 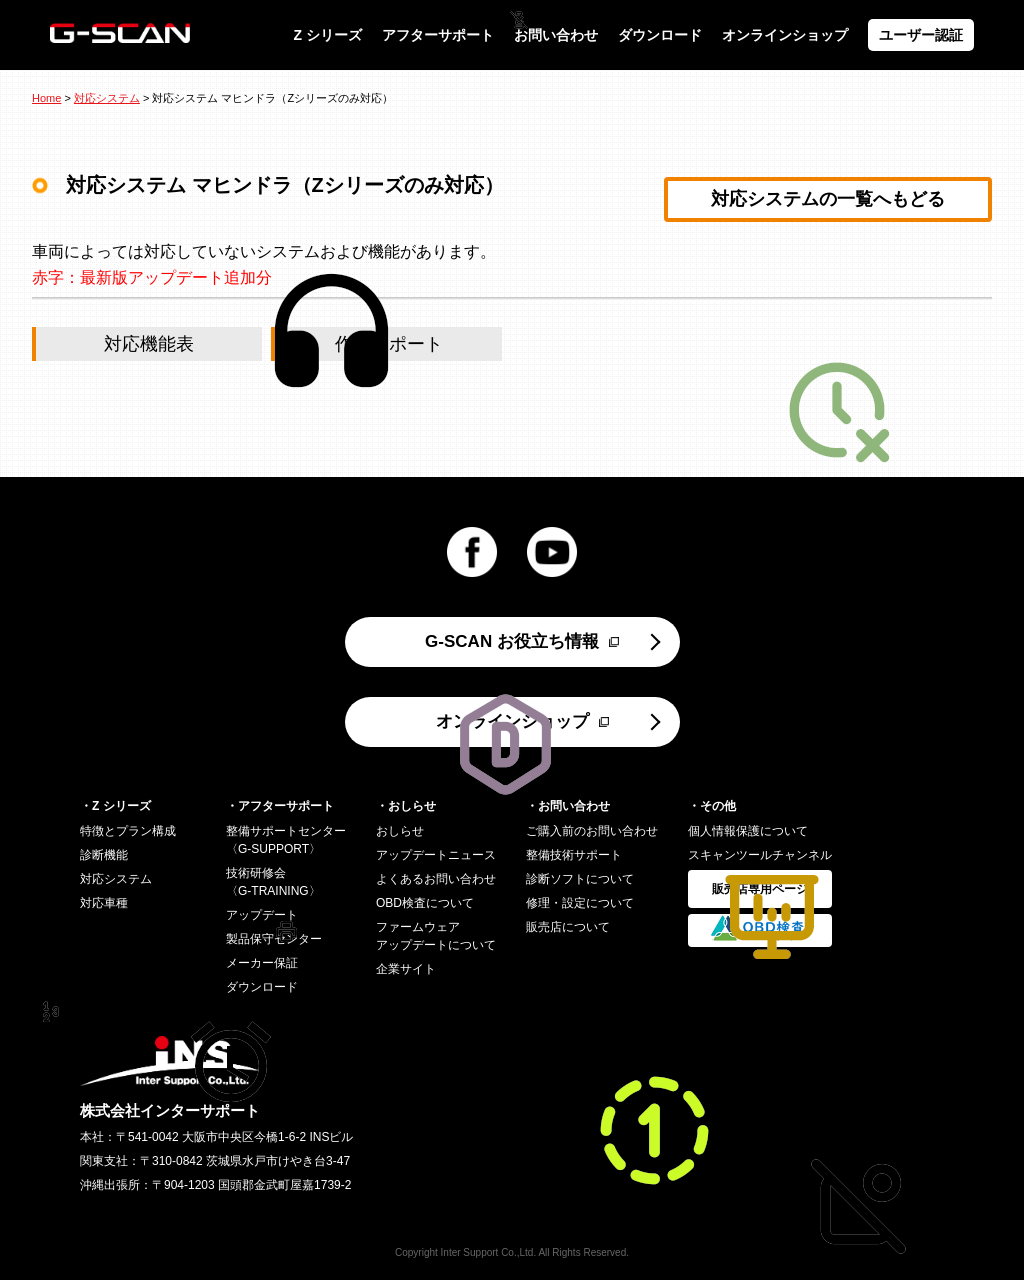 What do you see at coordinates (286, 931) in the screenshot?
I see `print the current document` at bounding box center [286, 931].